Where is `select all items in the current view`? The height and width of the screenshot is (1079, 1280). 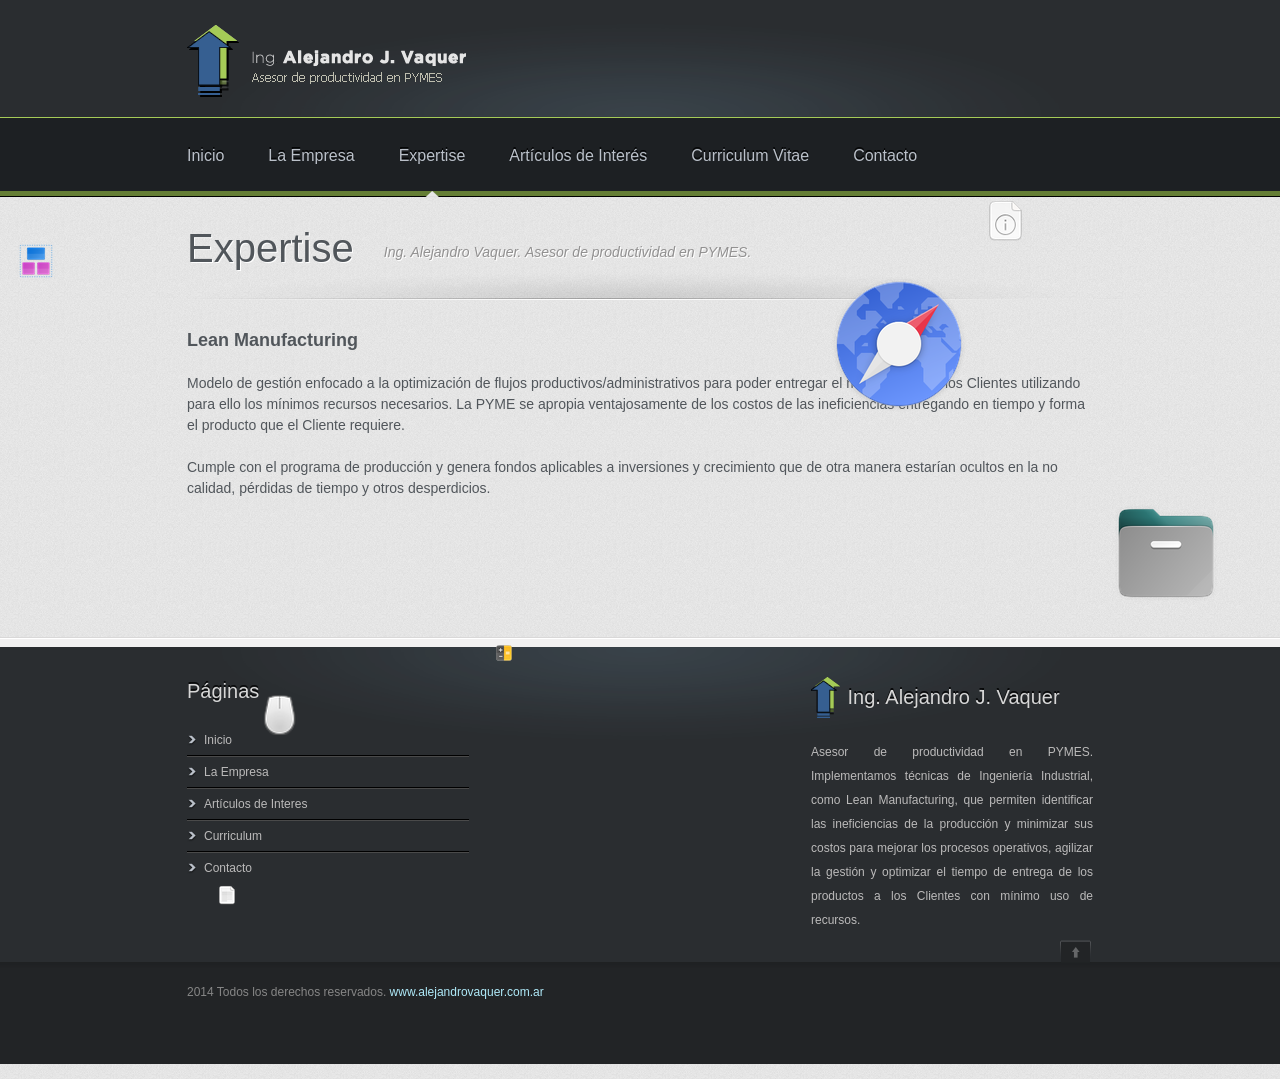 select all items in the current view is located at coordinates (36, 261).